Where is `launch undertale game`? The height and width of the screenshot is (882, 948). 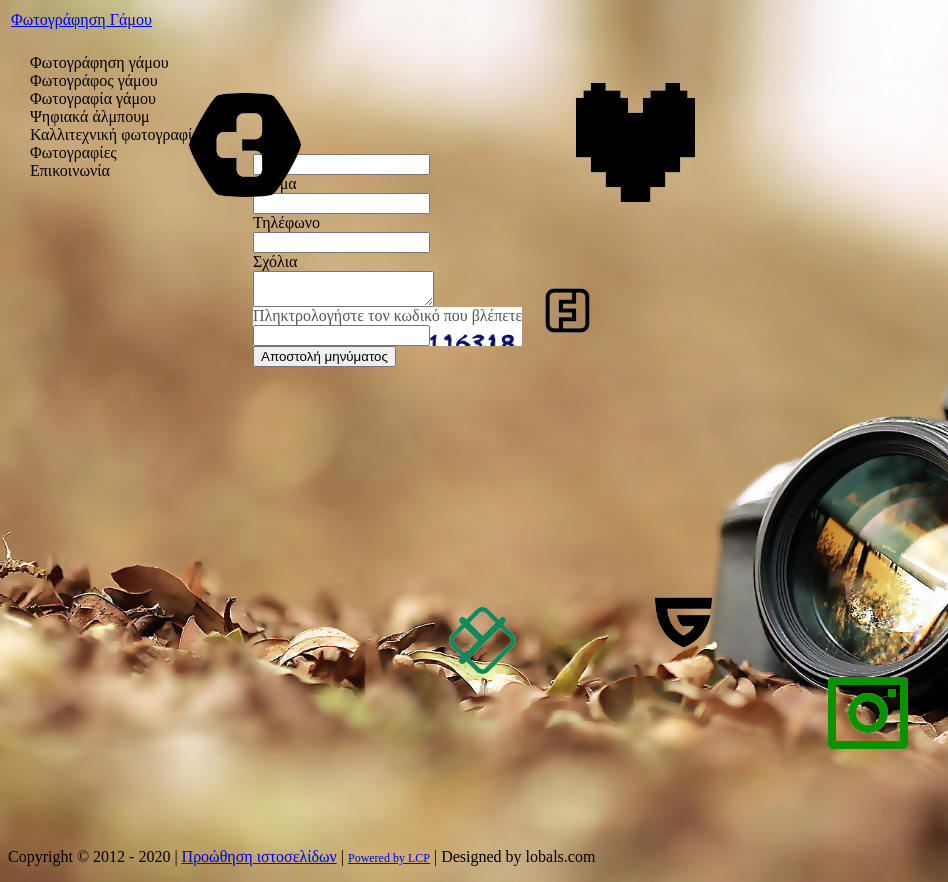 launch undertale game is located at coordinates (635, 142).